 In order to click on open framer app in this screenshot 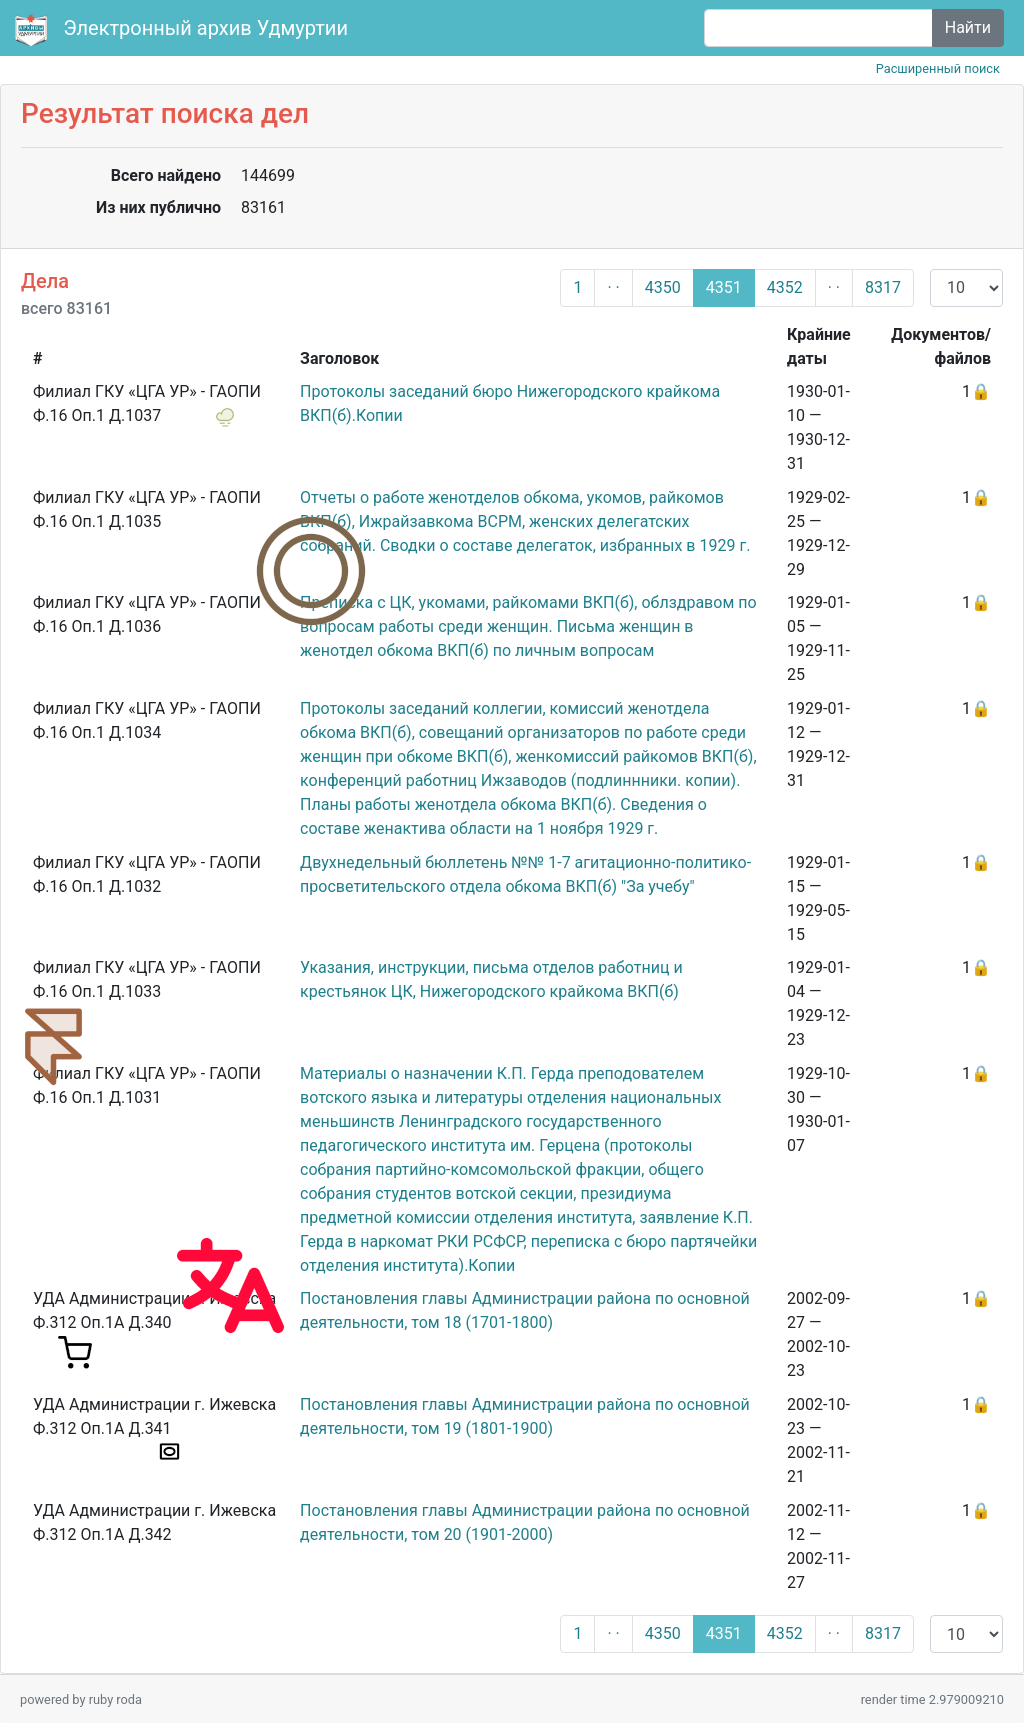, I will do `click(53, 1042)`.